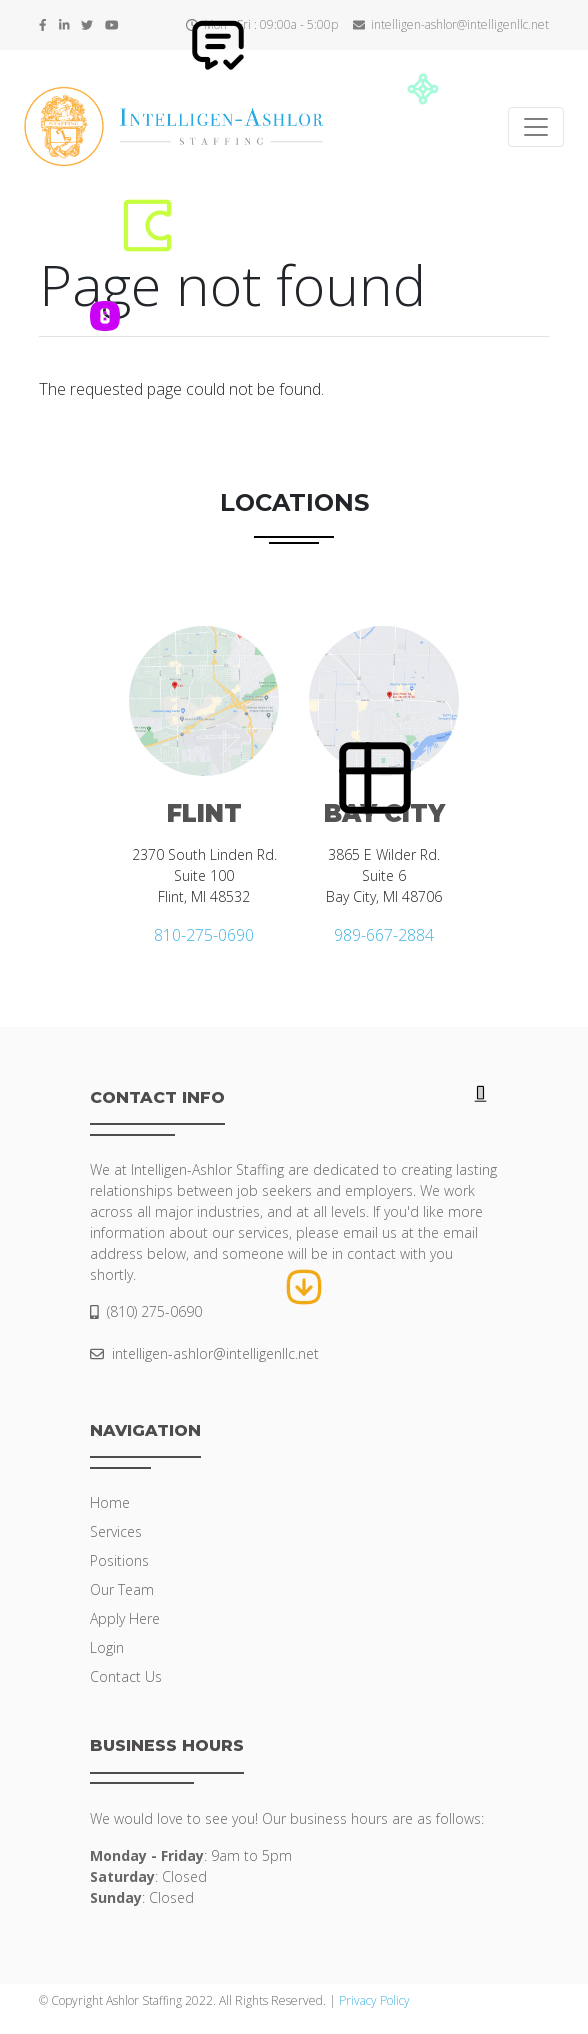 The height and width of the screenshot is (2034, 588). Describe the element at coordinates (218, 44) in the screenshot. I see `message sent successfully` at that location.